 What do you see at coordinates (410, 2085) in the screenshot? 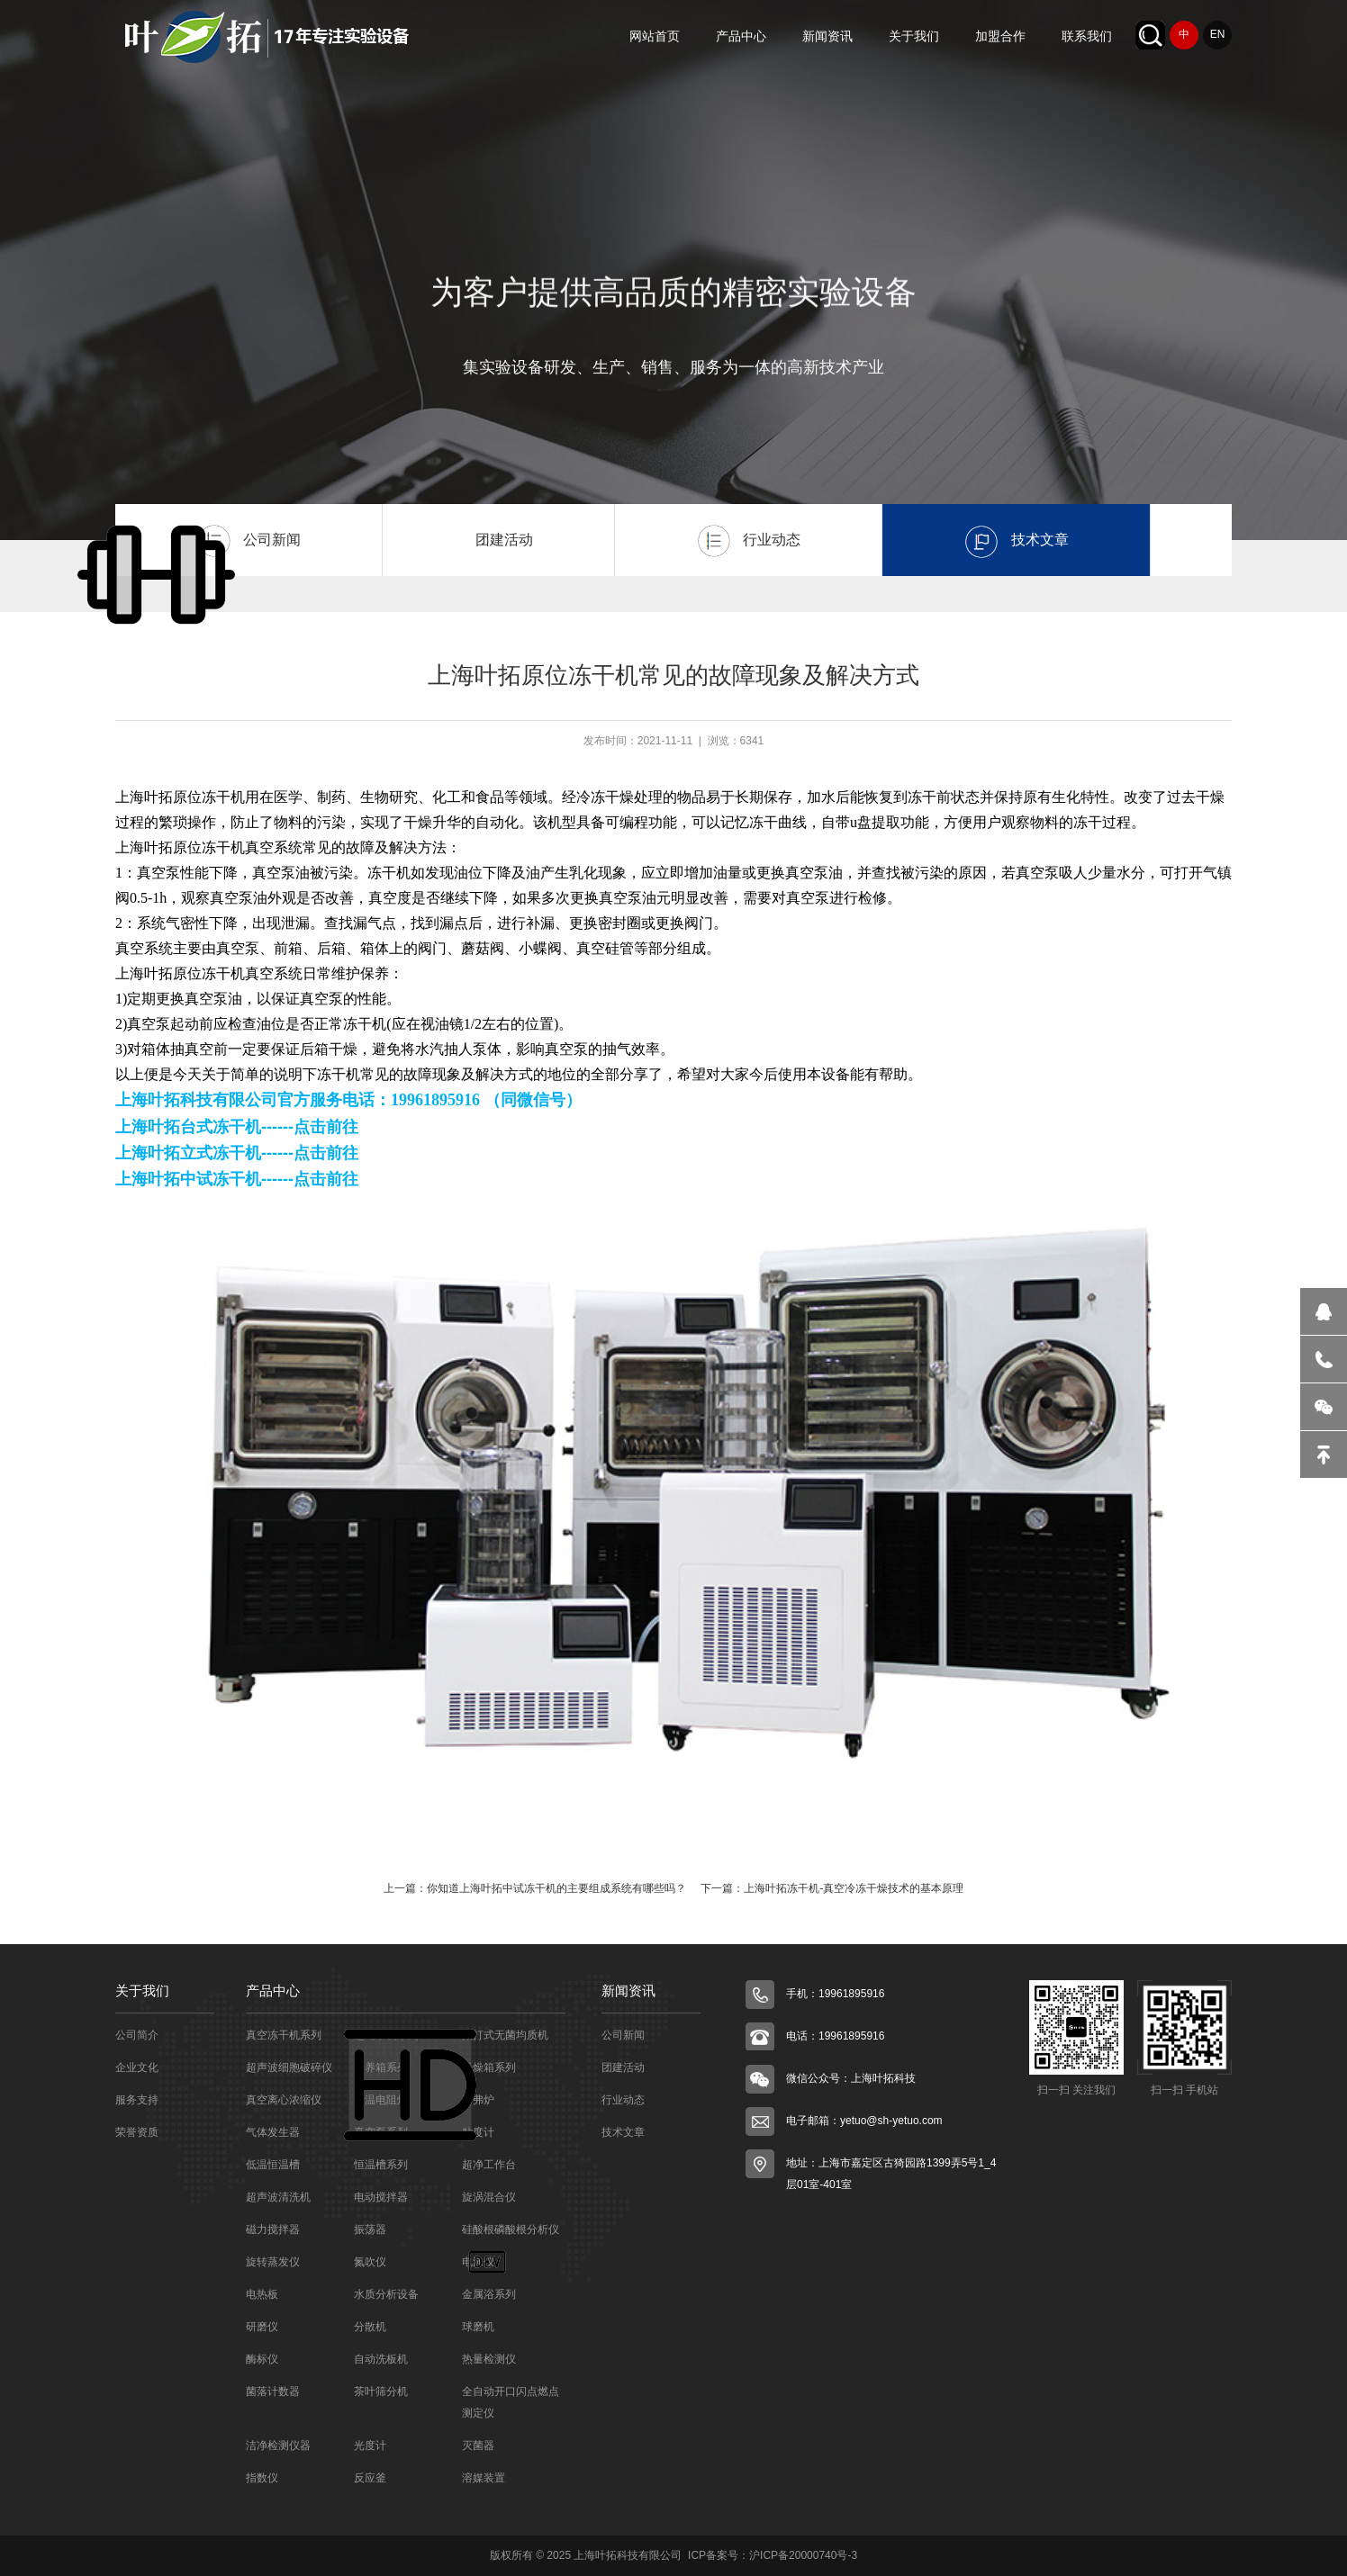
I see `indicates high-definition video quality` at bounding box center [410, 2085].